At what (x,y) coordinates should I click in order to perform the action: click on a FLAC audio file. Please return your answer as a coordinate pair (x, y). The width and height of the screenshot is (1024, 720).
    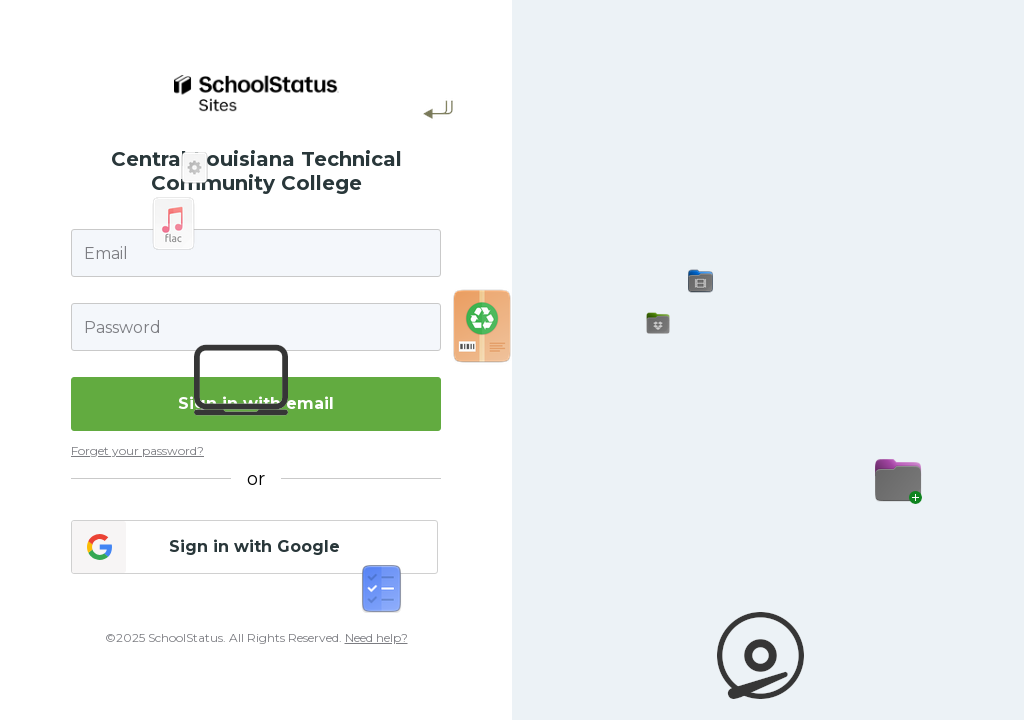
    Looking at the image, I should click on (173, 223).